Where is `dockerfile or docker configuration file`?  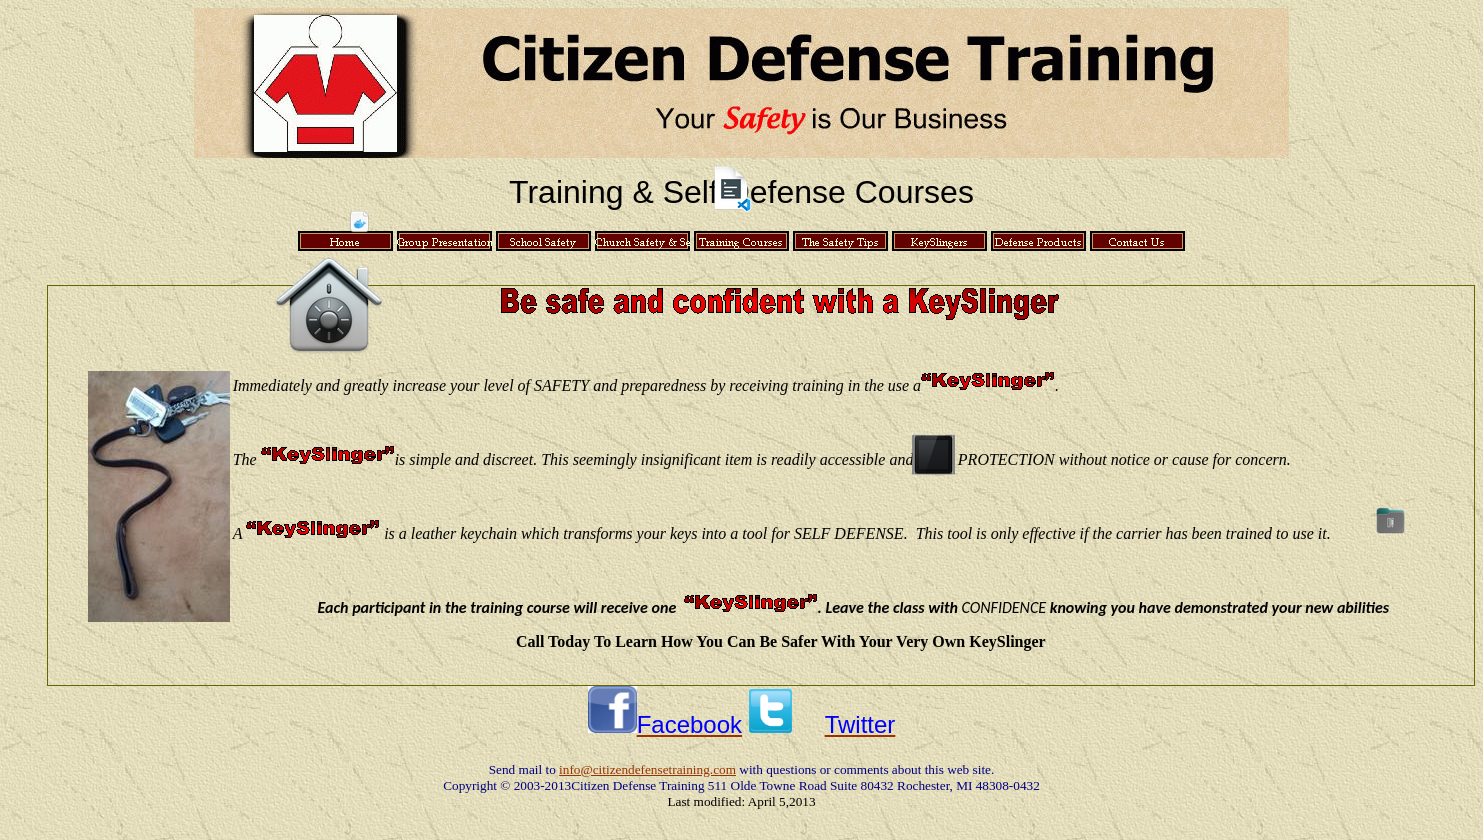
dockerfile or docker configuration file is located at coordinates (359, 221).